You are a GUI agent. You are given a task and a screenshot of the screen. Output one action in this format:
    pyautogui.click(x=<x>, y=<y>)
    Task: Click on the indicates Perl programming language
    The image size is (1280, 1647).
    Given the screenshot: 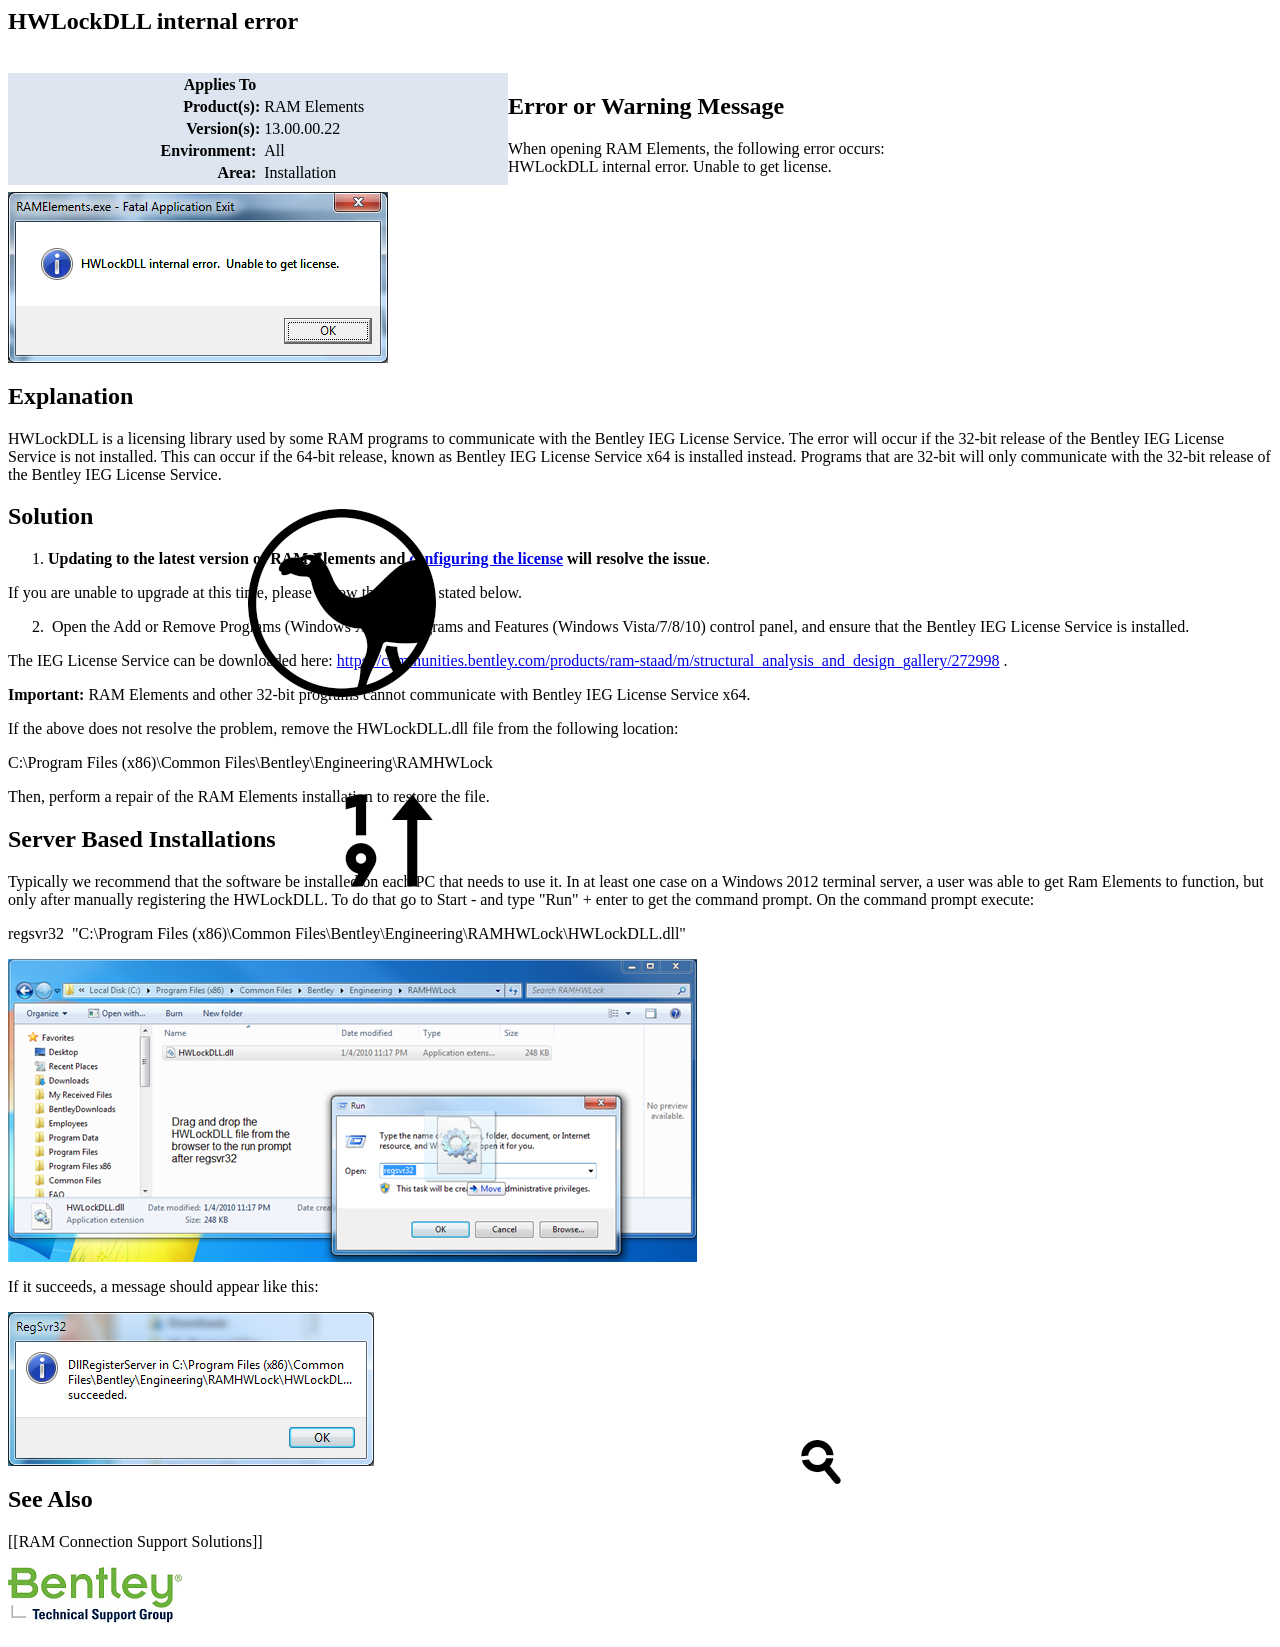 What is the action you would take?
    pyautogui.click(x=342, y=603)
    